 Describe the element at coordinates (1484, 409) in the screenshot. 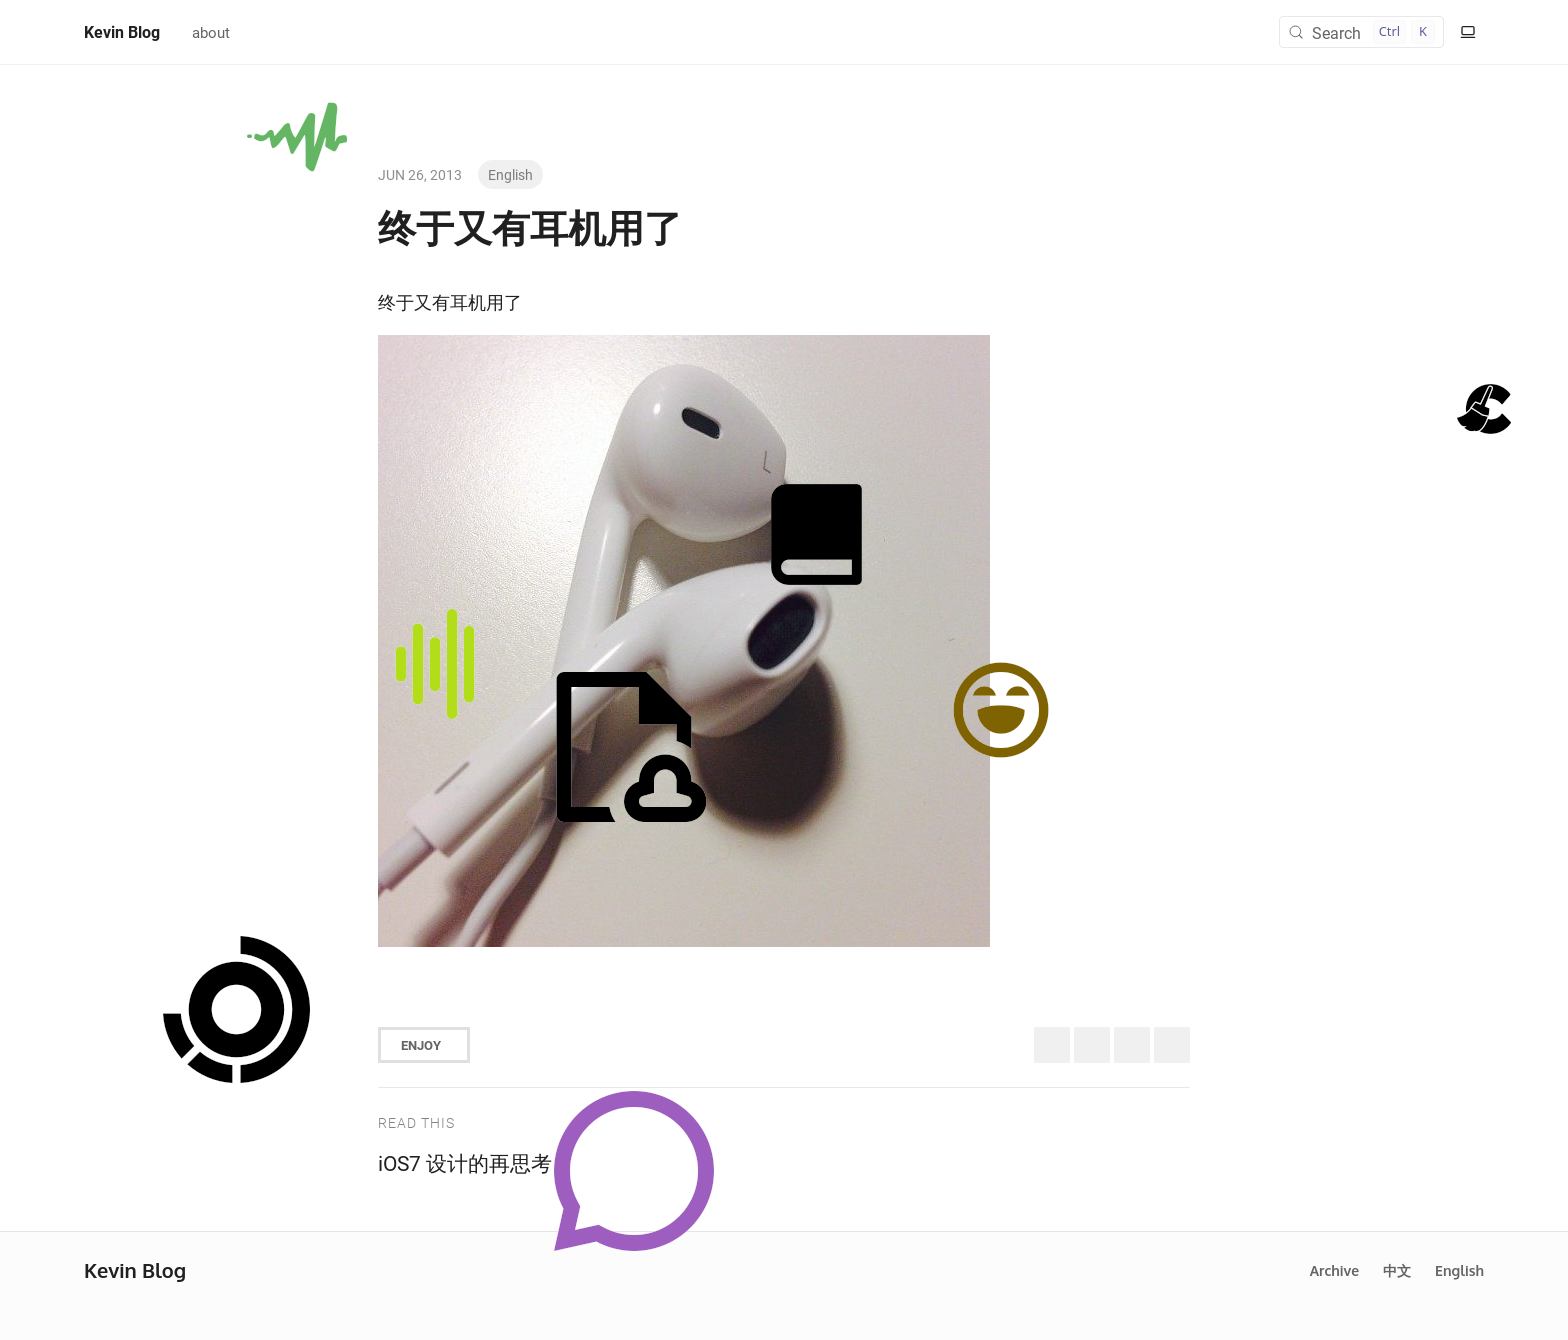

I see `open CCleaner application` at that location.